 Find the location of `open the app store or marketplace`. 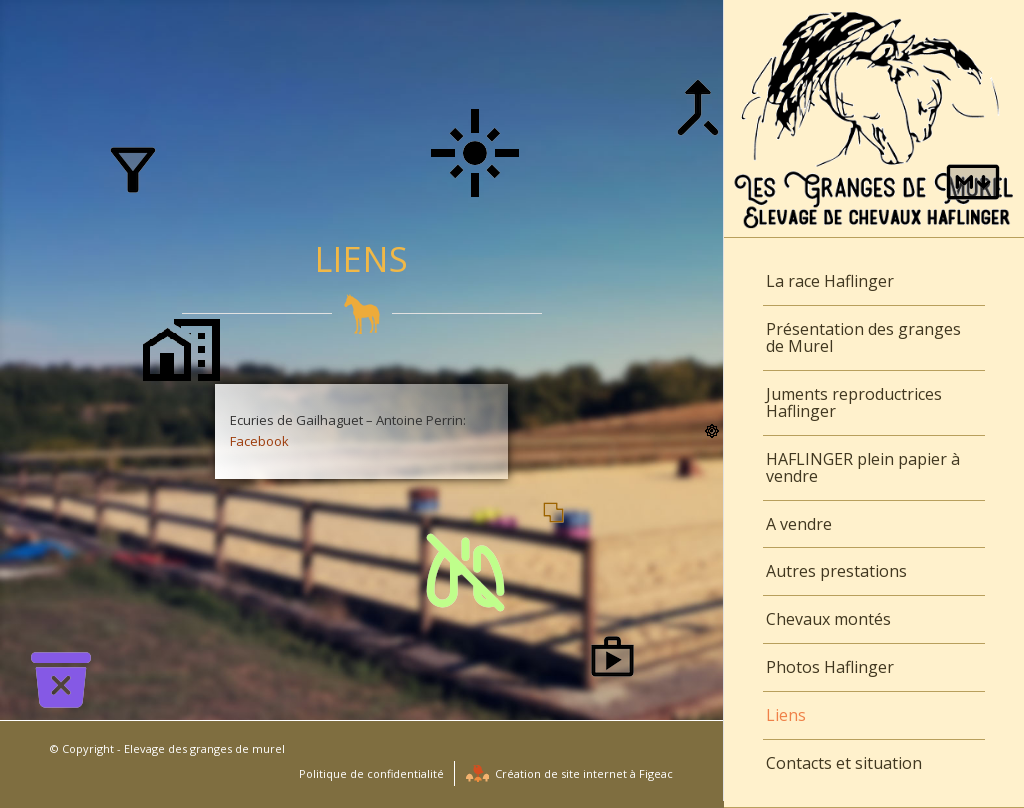

open the app store or marketplace is located at coordinates (612, 657).